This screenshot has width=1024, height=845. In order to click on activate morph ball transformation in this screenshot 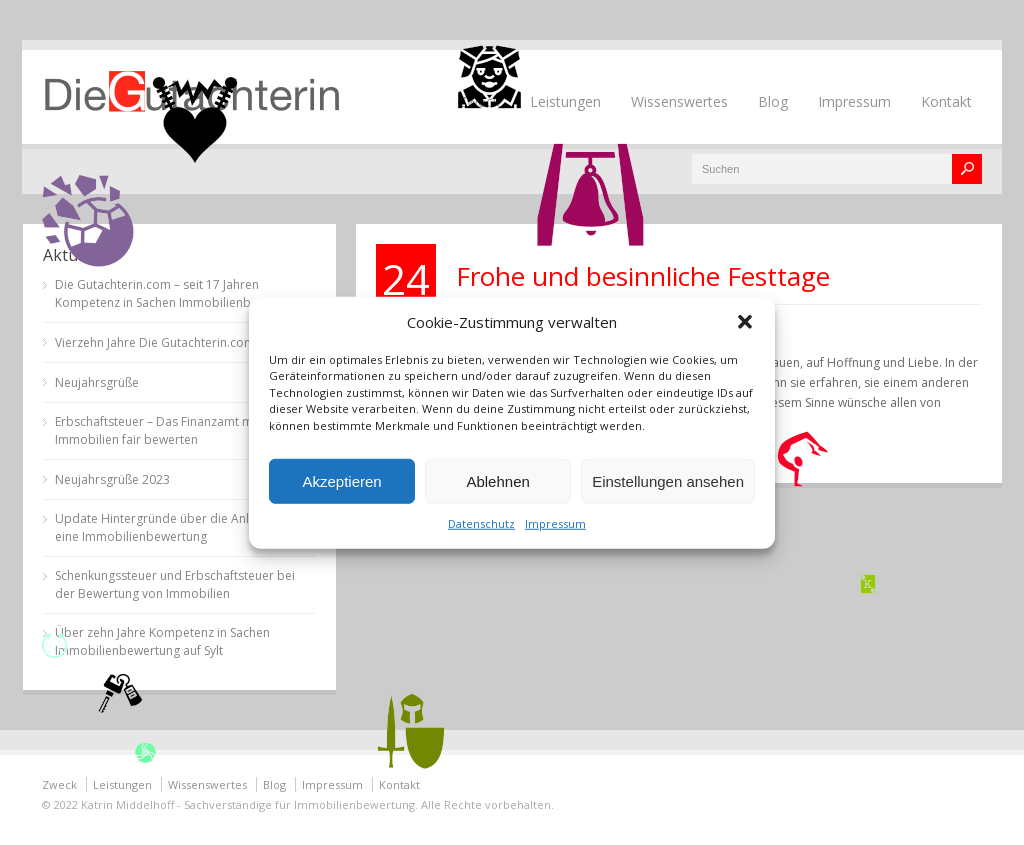, I will do `click(145, 752)`.